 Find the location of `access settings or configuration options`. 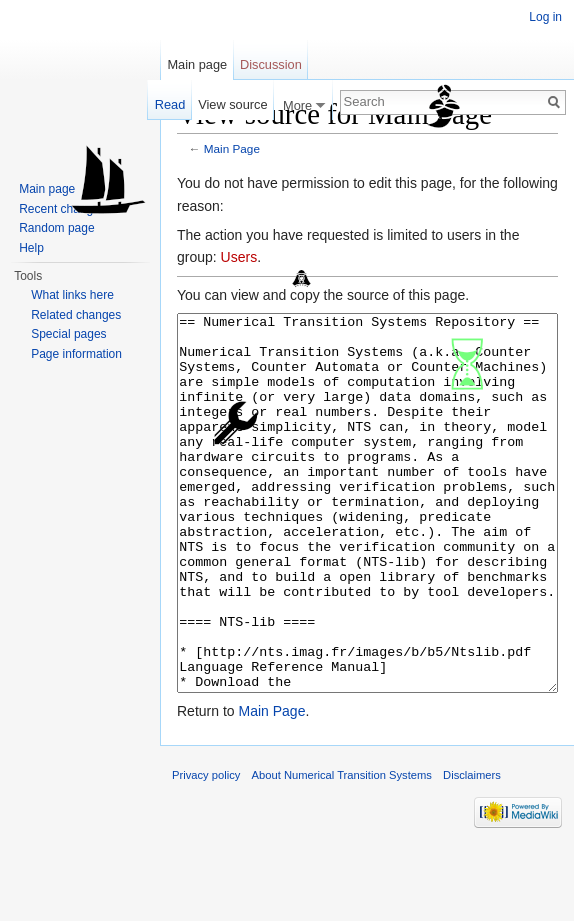

access settings or configuration options is located at coordinates (236, 423).